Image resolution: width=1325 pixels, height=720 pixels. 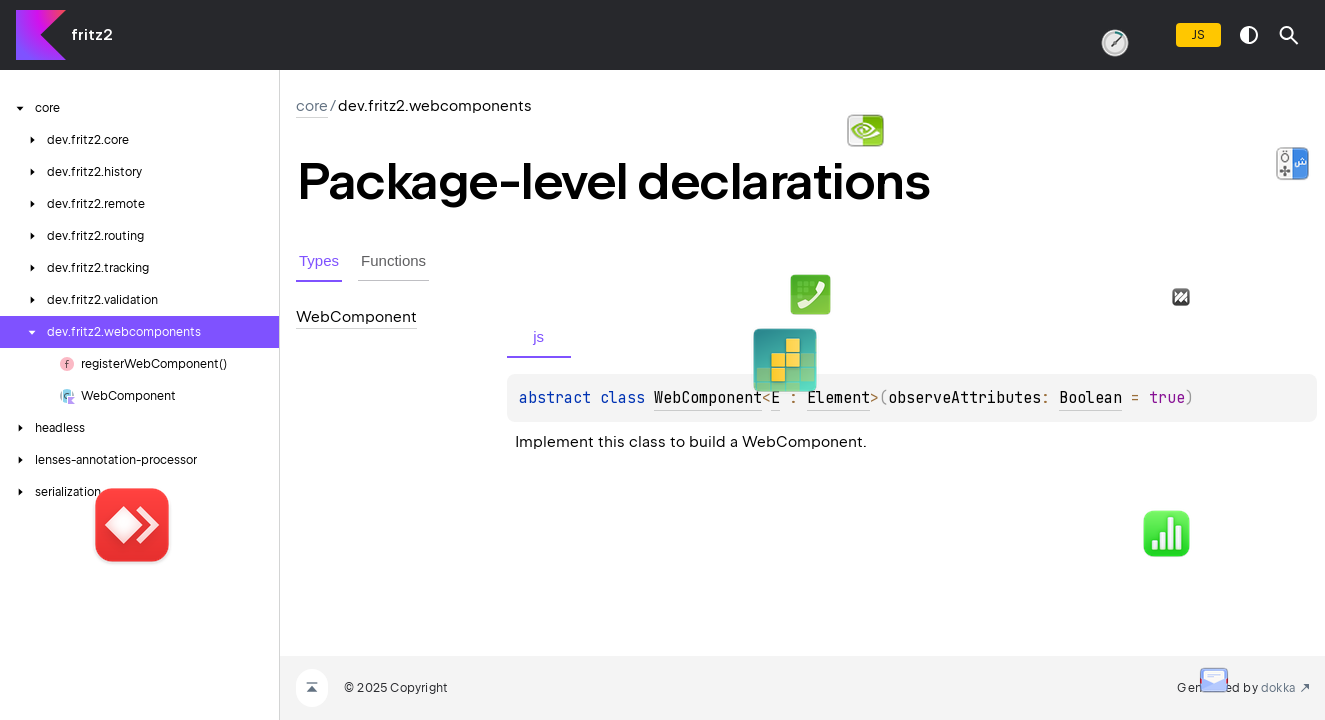 What do you see at coordinates (810, 294) in the screenshot?
I see `open the phone or calls app` at bounding box center [810, 294].